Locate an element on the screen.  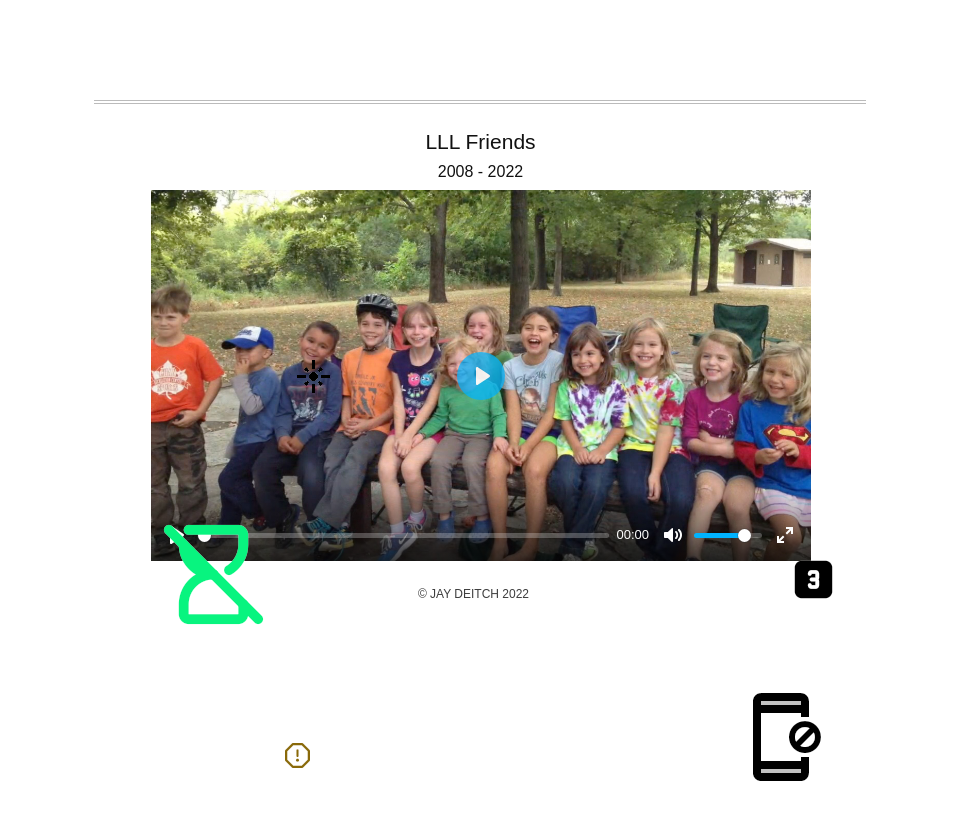
disable timer or countdown is located at coordinates (213, 574).